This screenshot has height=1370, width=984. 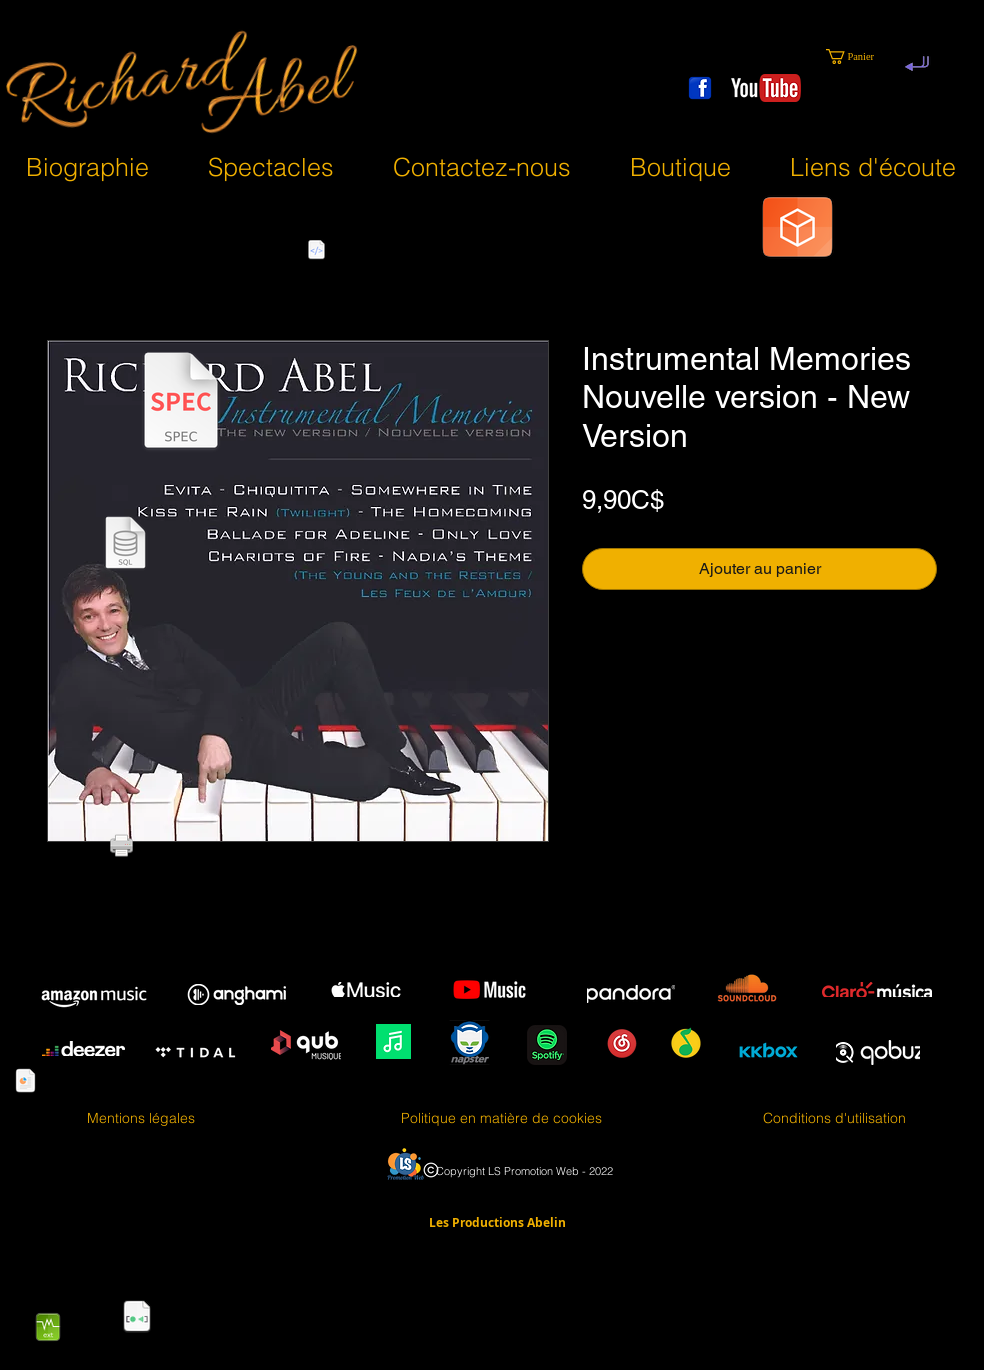 I want to click on open an html document, so click(x=316, y=249).